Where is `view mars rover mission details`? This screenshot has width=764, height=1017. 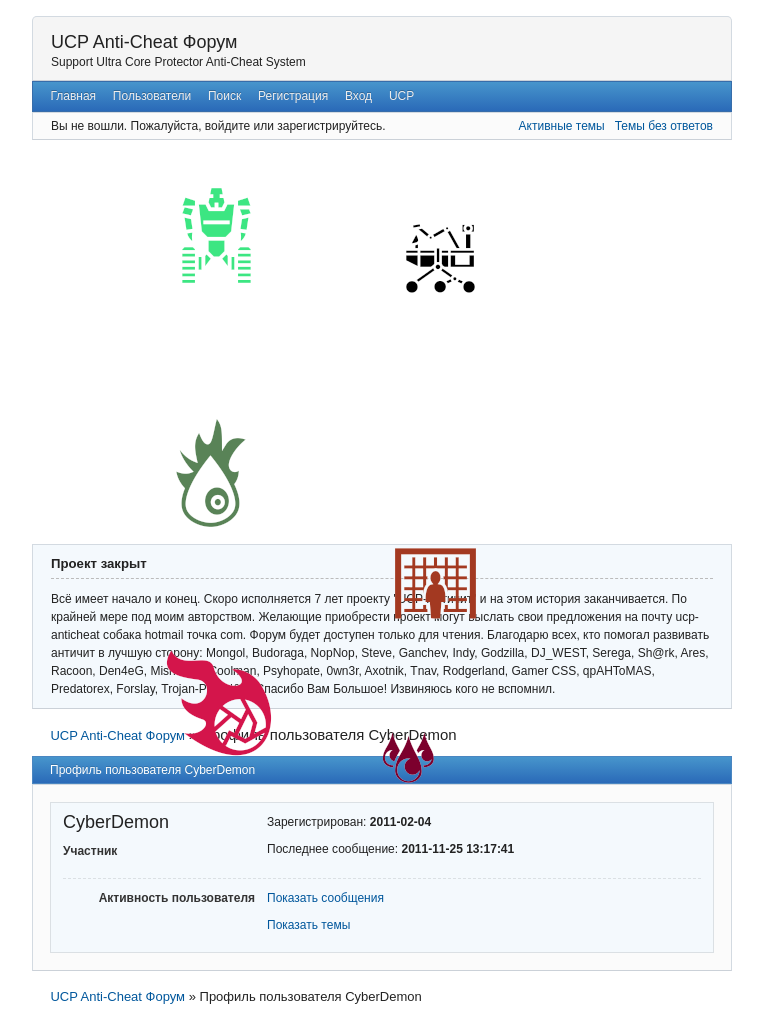
view mars rover mission details is located at coordinates (440, 258).